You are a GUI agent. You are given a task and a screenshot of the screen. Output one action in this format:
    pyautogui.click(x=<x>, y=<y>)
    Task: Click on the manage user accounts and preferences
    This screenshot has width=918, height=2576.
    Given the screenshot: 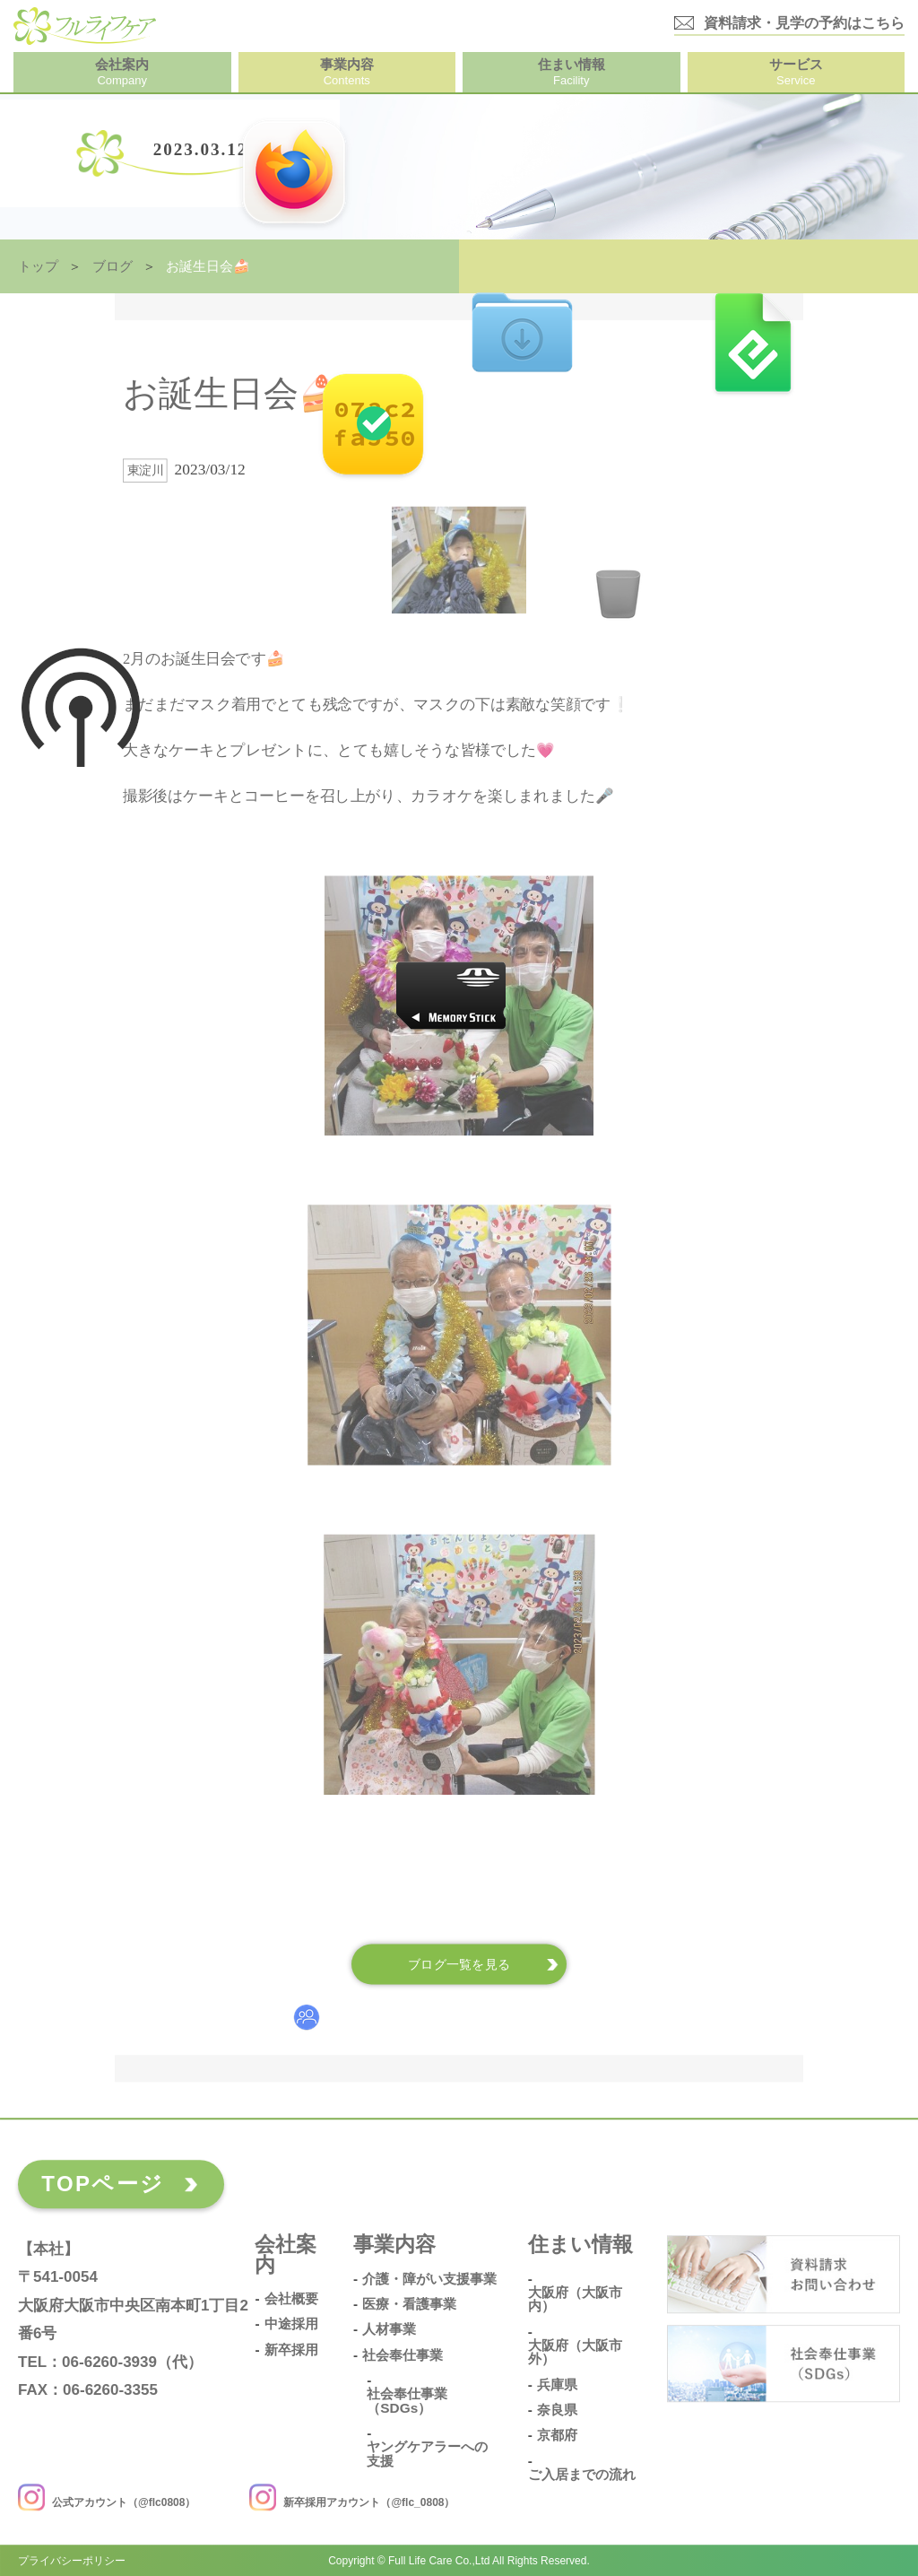 What is the action you would take?
    pyautogui.click(x=307, y=2017)
    